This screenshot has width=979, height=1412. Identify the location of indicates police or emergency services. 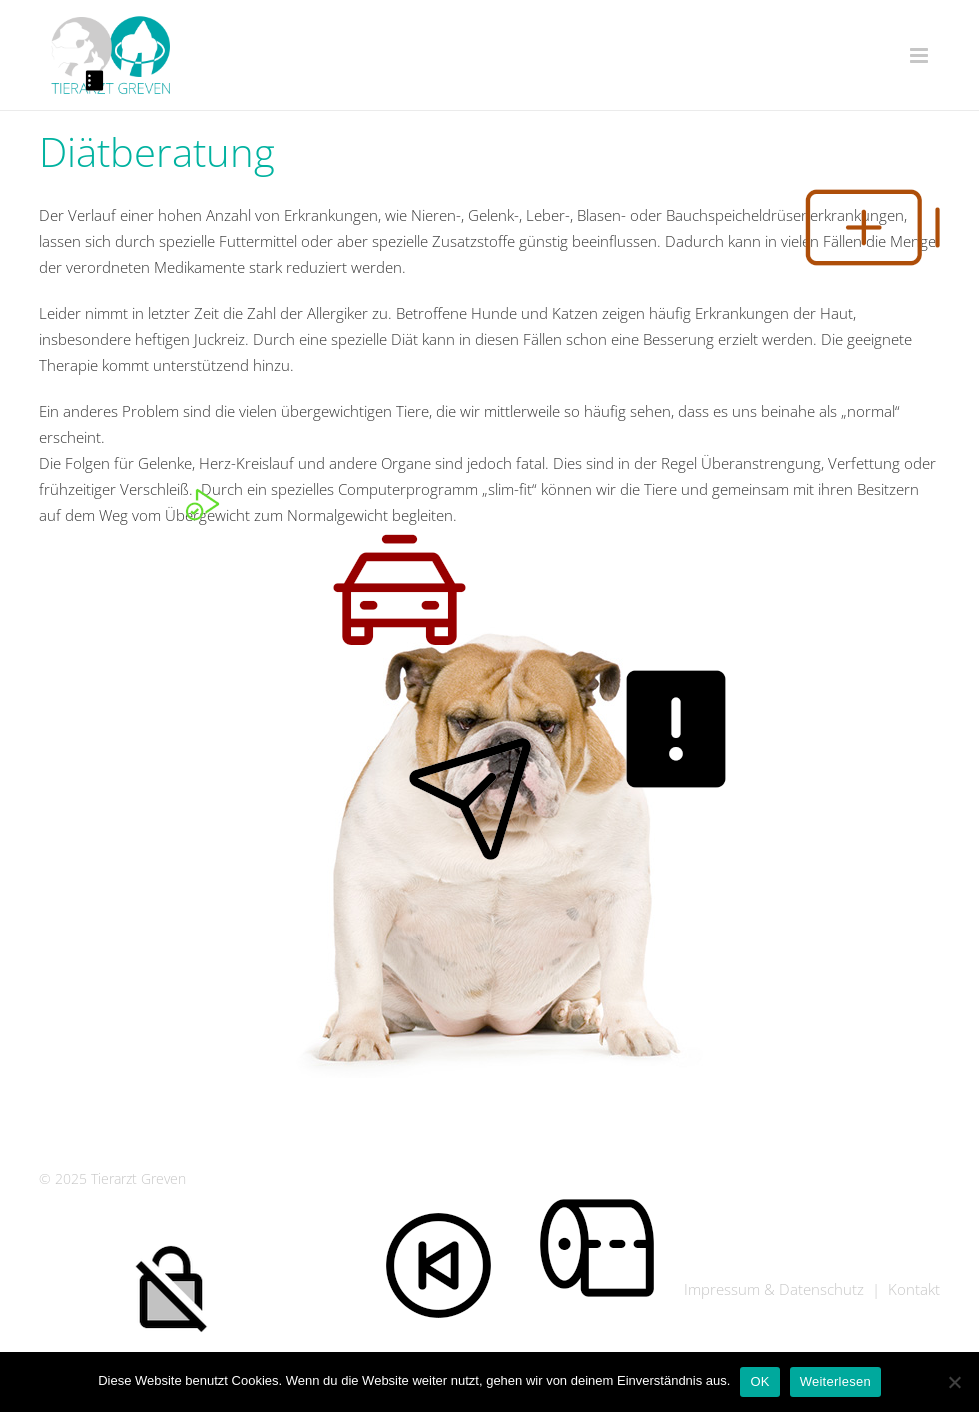
(399, 596).